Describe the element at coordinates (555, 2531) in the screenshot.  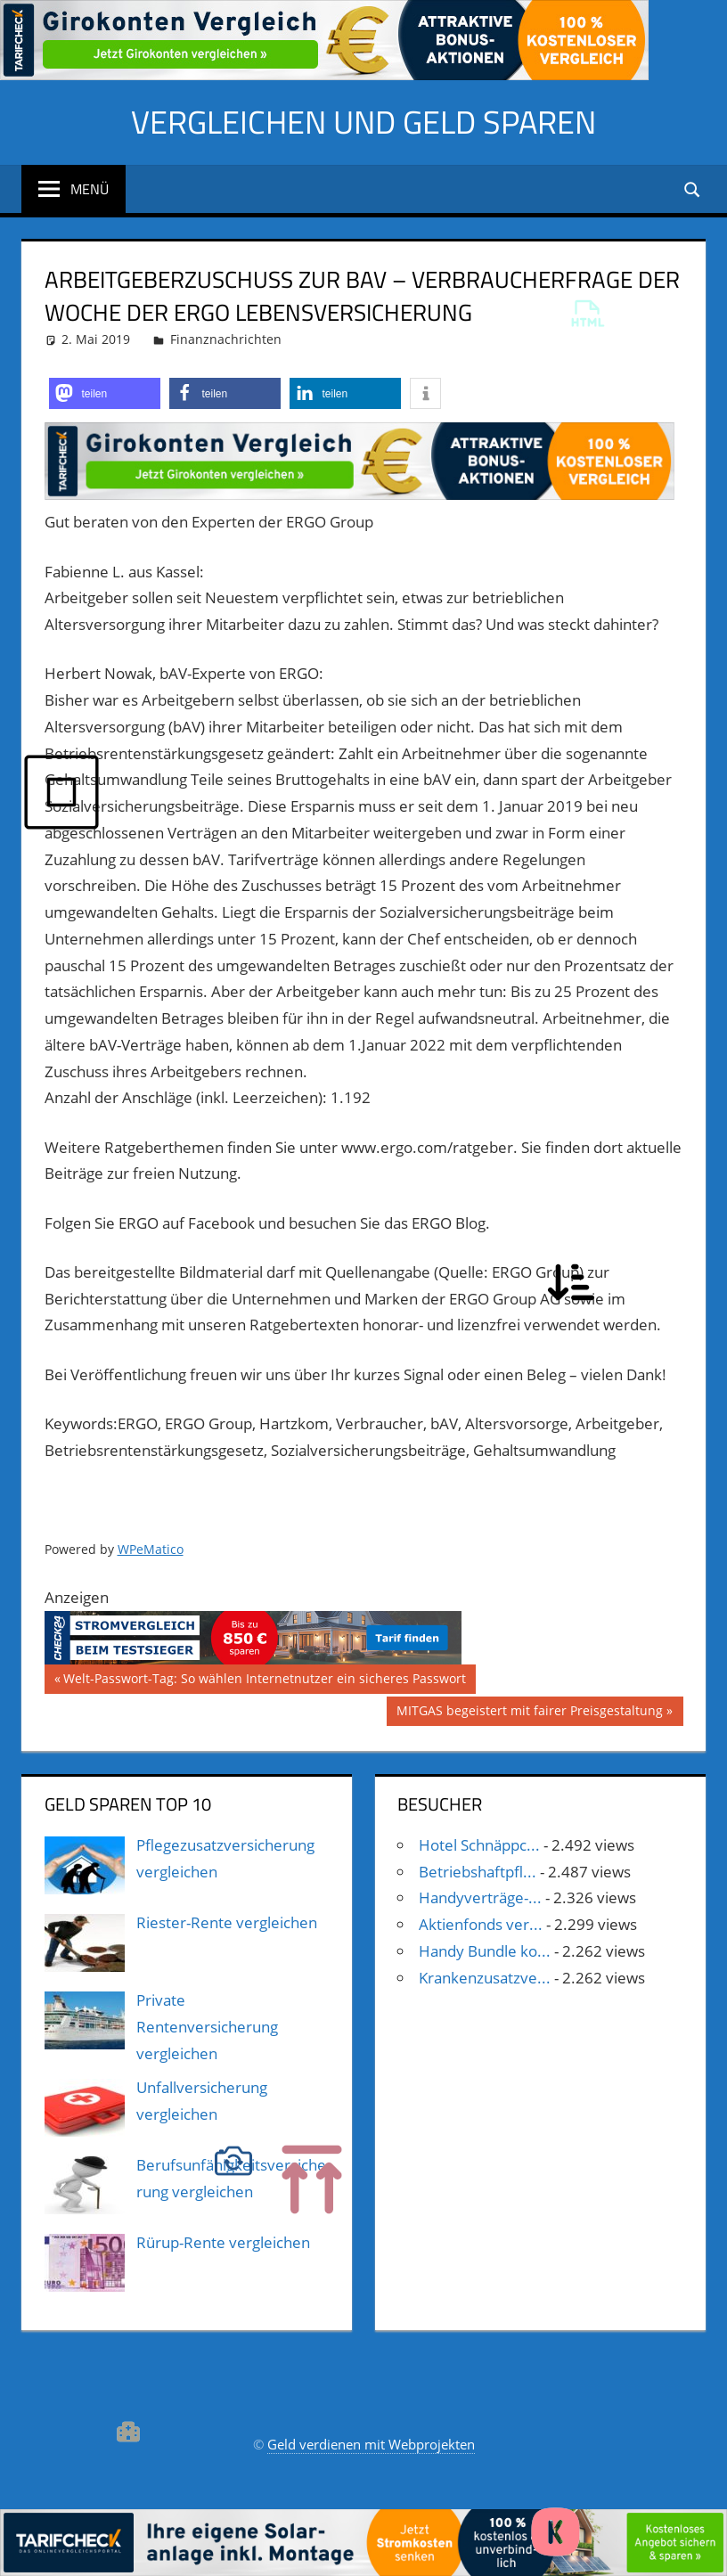
I see `indicates items starting with the letter K` at that location.